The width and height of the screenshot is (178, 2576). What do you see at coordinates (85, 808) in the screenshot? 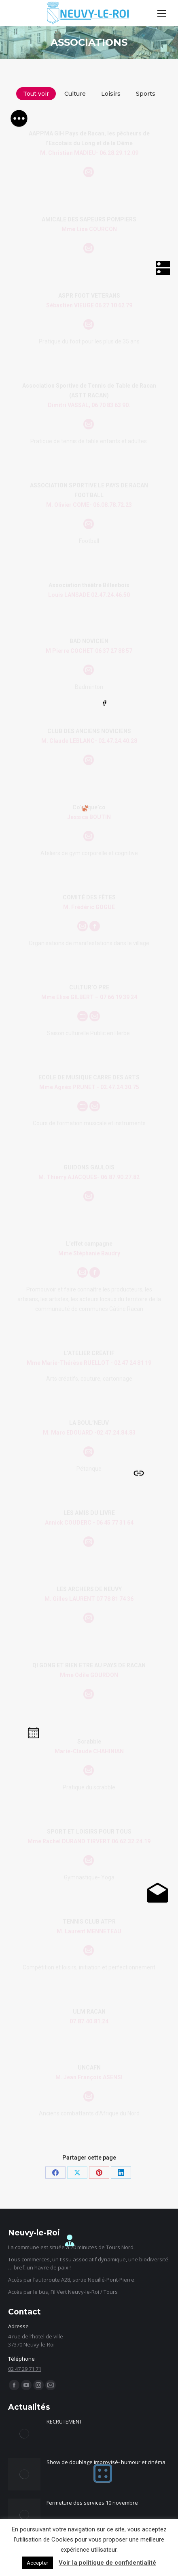
I see `view pet-related content or services` at bounding box center [85, 808].